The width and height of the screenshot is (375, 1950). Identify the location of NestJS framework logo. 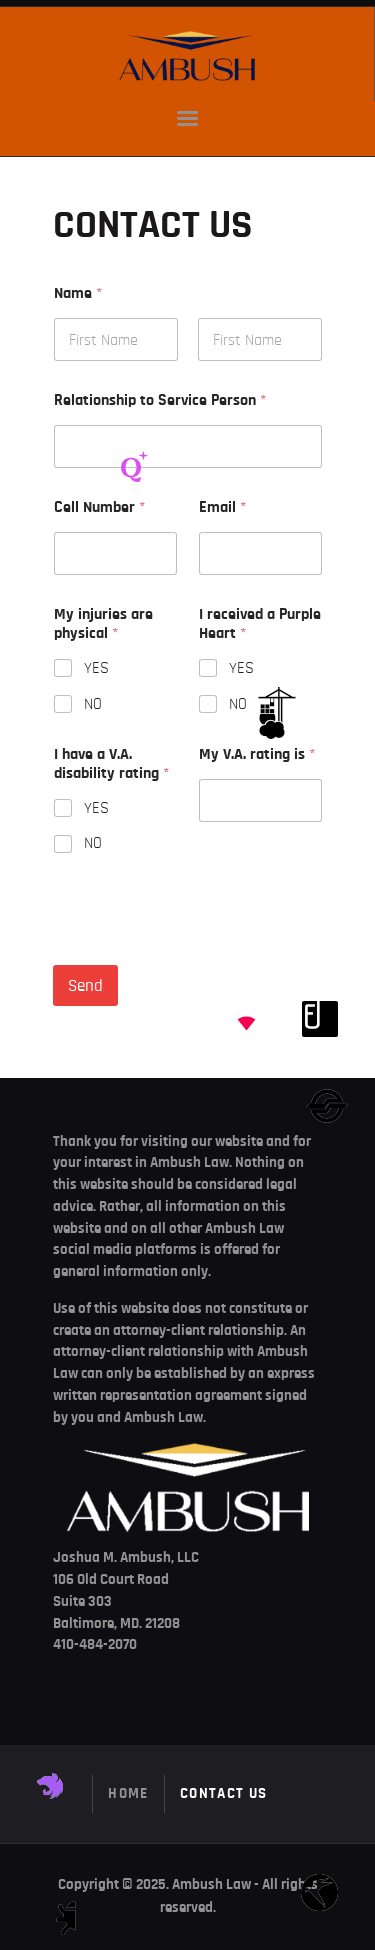
(50, 1786).